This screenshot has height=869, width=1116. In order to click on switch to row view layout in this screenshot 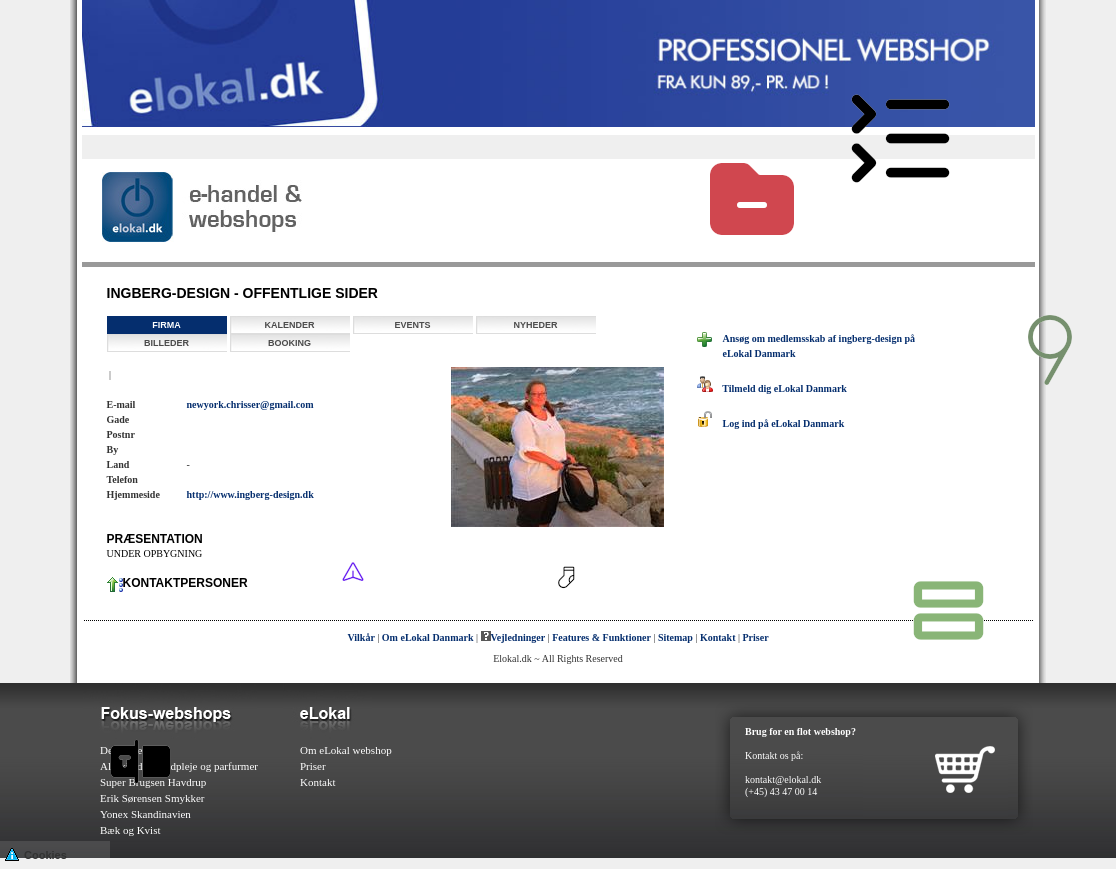, I will do `click(948, 610)`.